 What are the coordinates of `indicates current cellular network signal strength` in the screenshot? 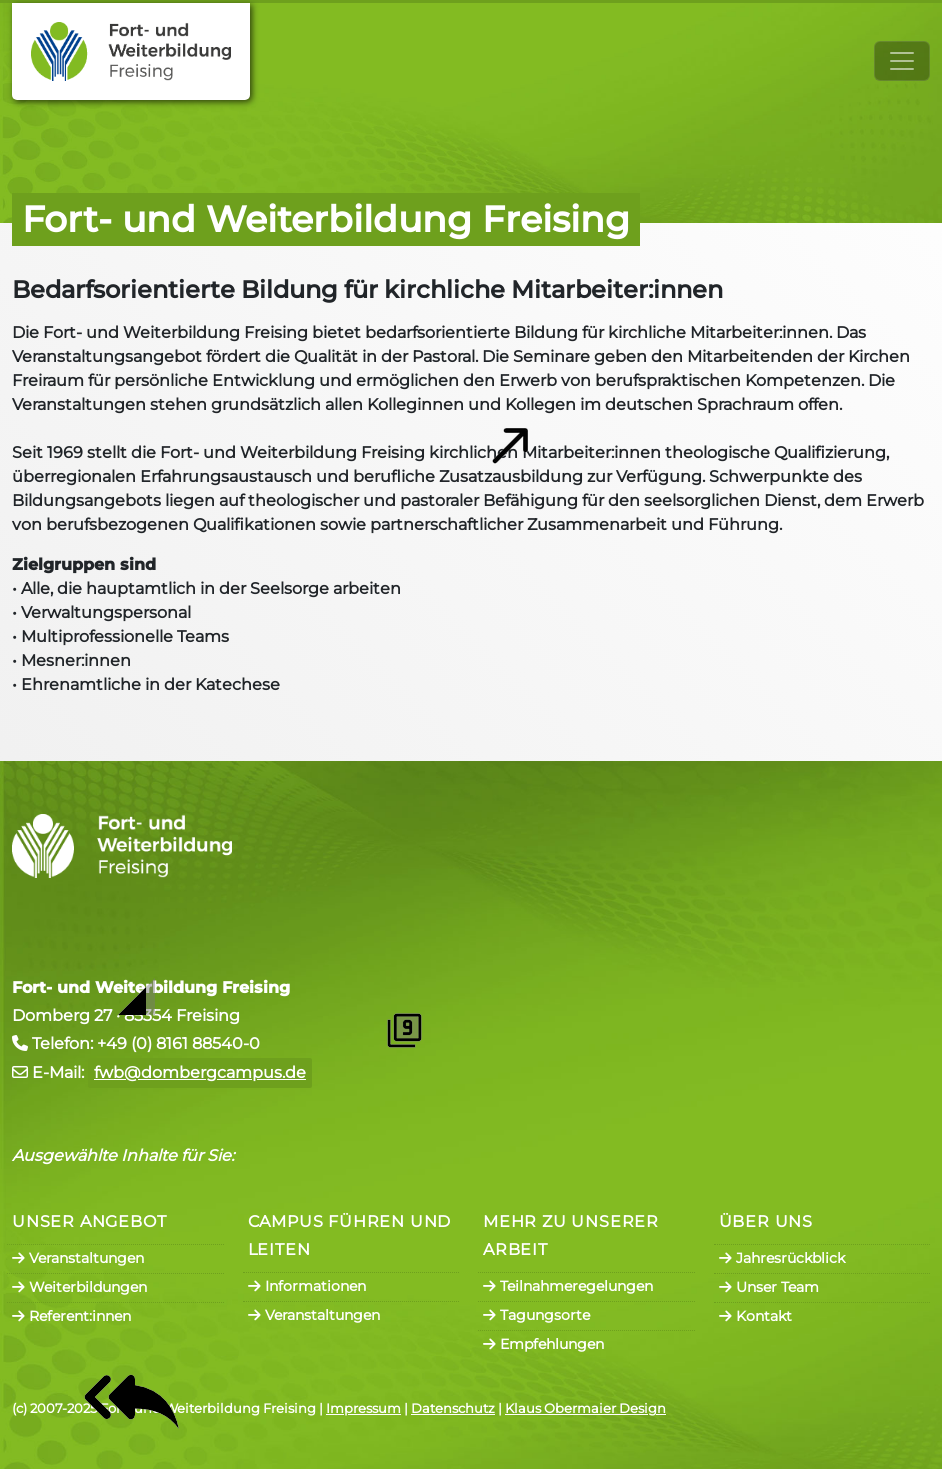 It's located at (136, 996).